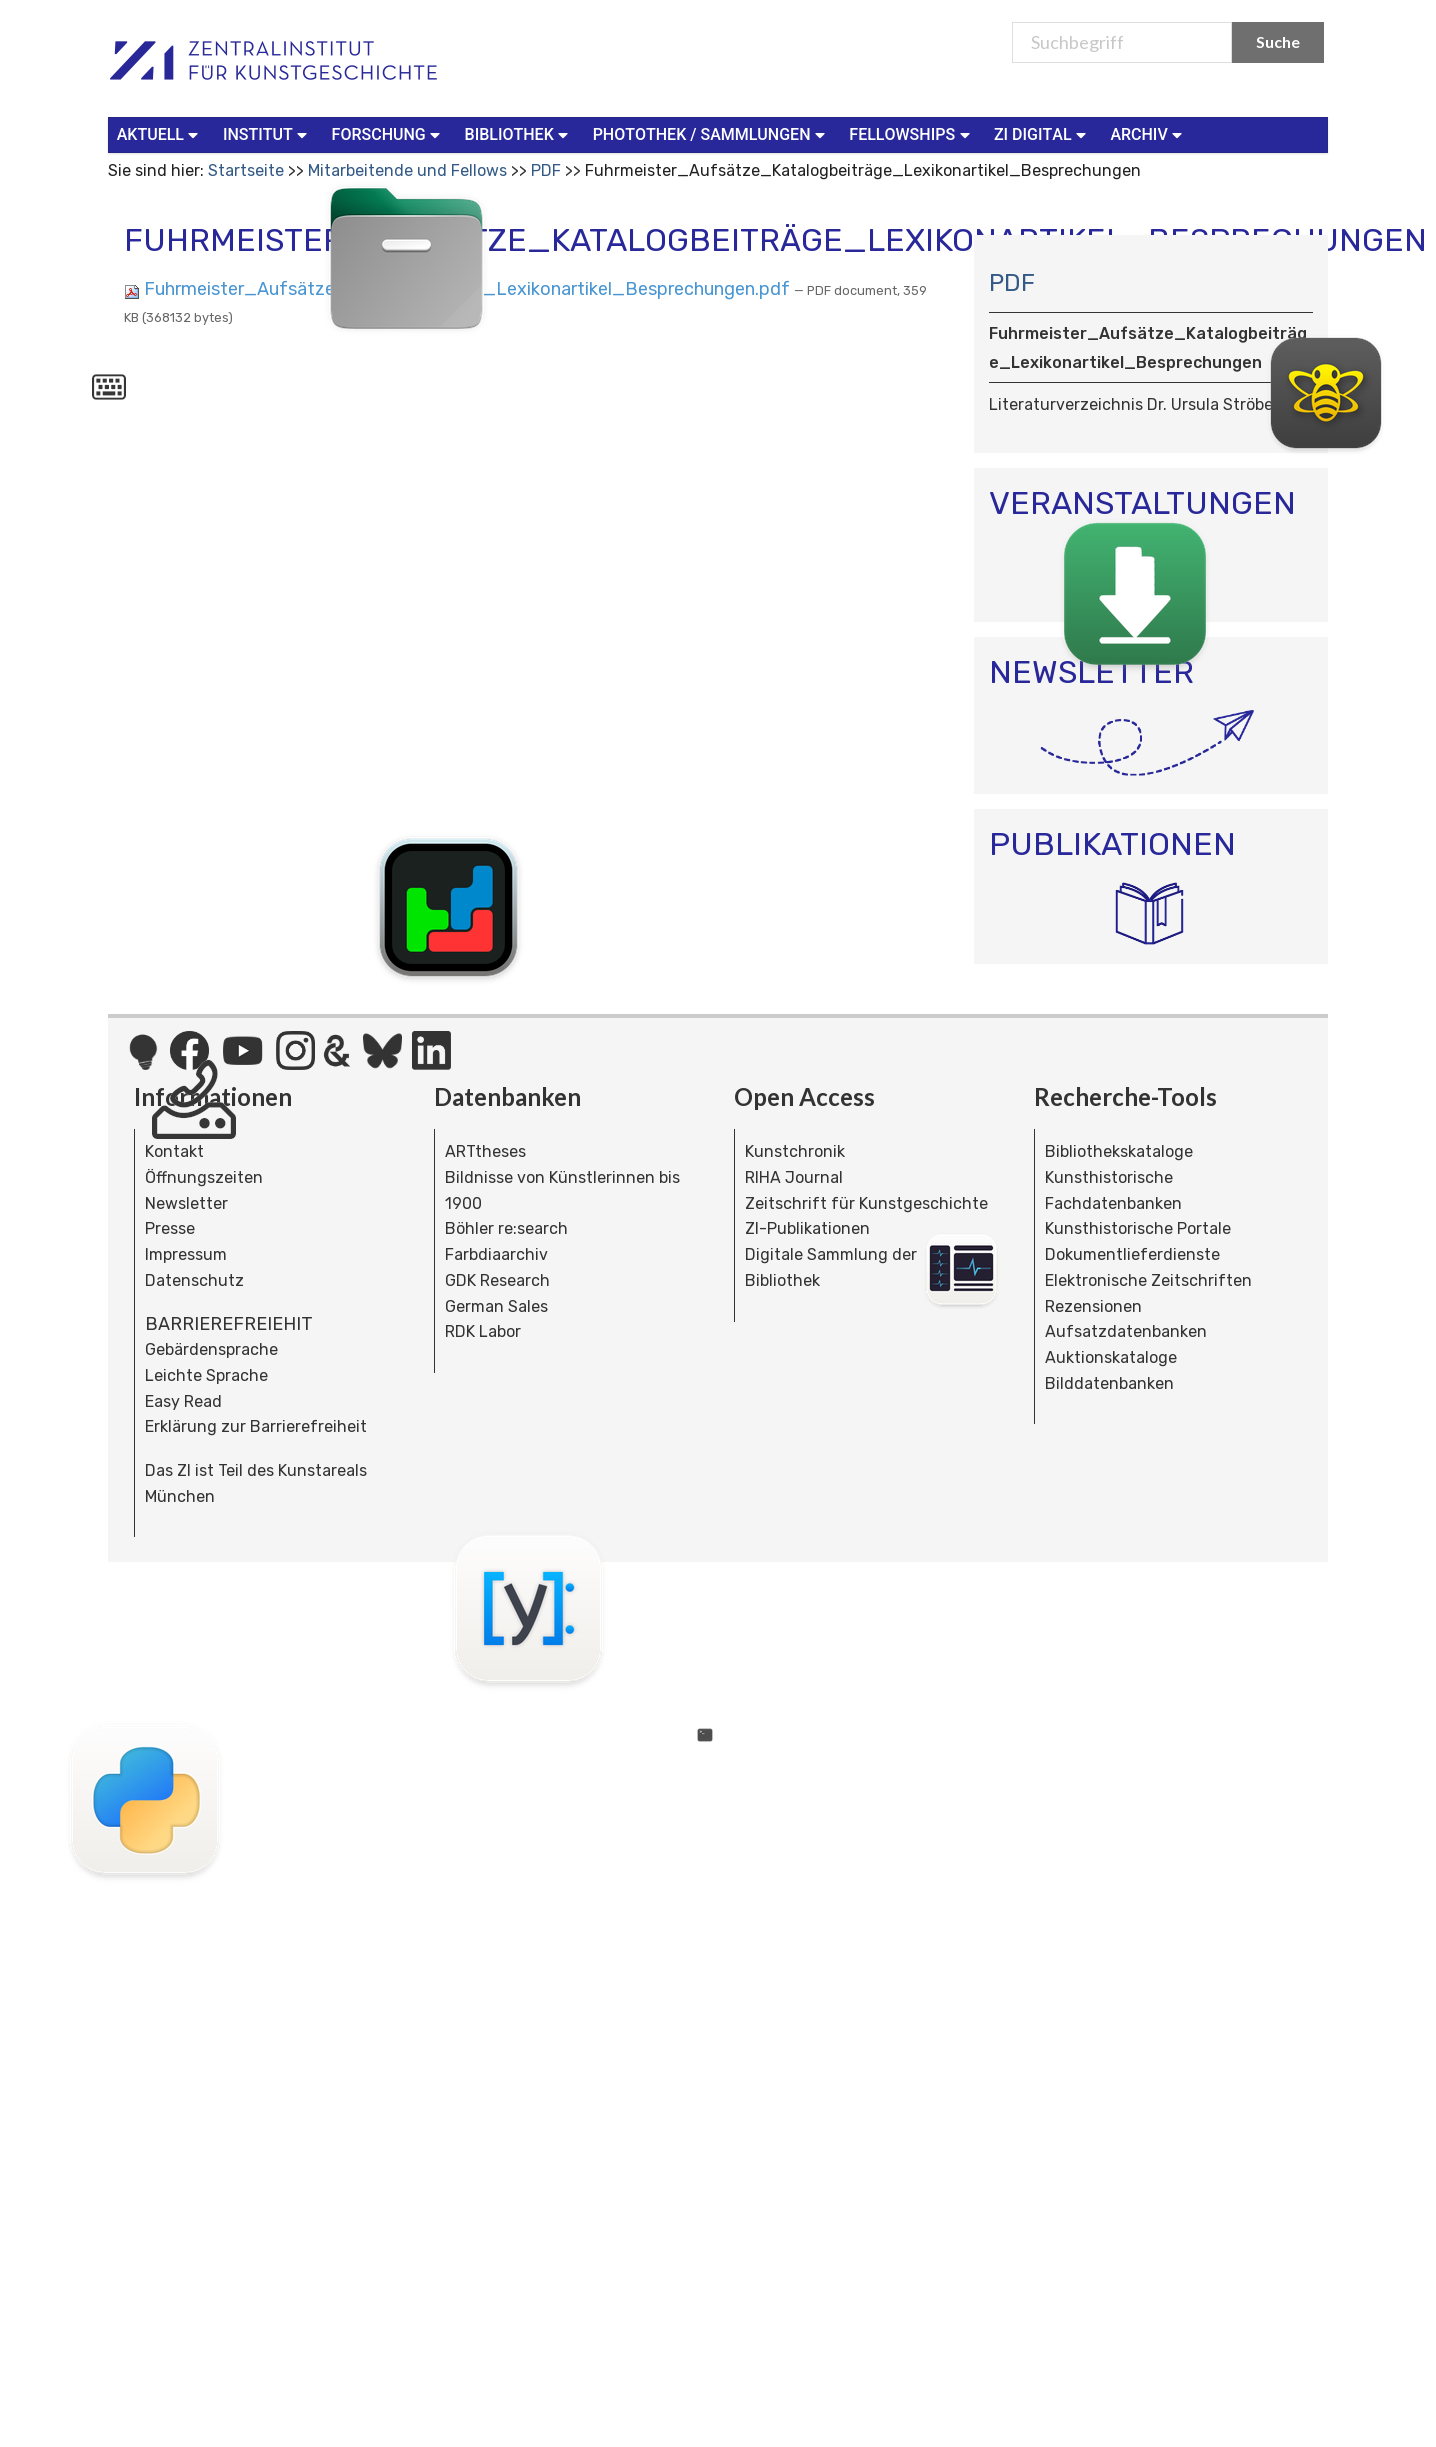  What do you see at coordinates (145, 1800) in the screenshot?
I see `open the Python programming environment` at bounding box center [145, 1800].